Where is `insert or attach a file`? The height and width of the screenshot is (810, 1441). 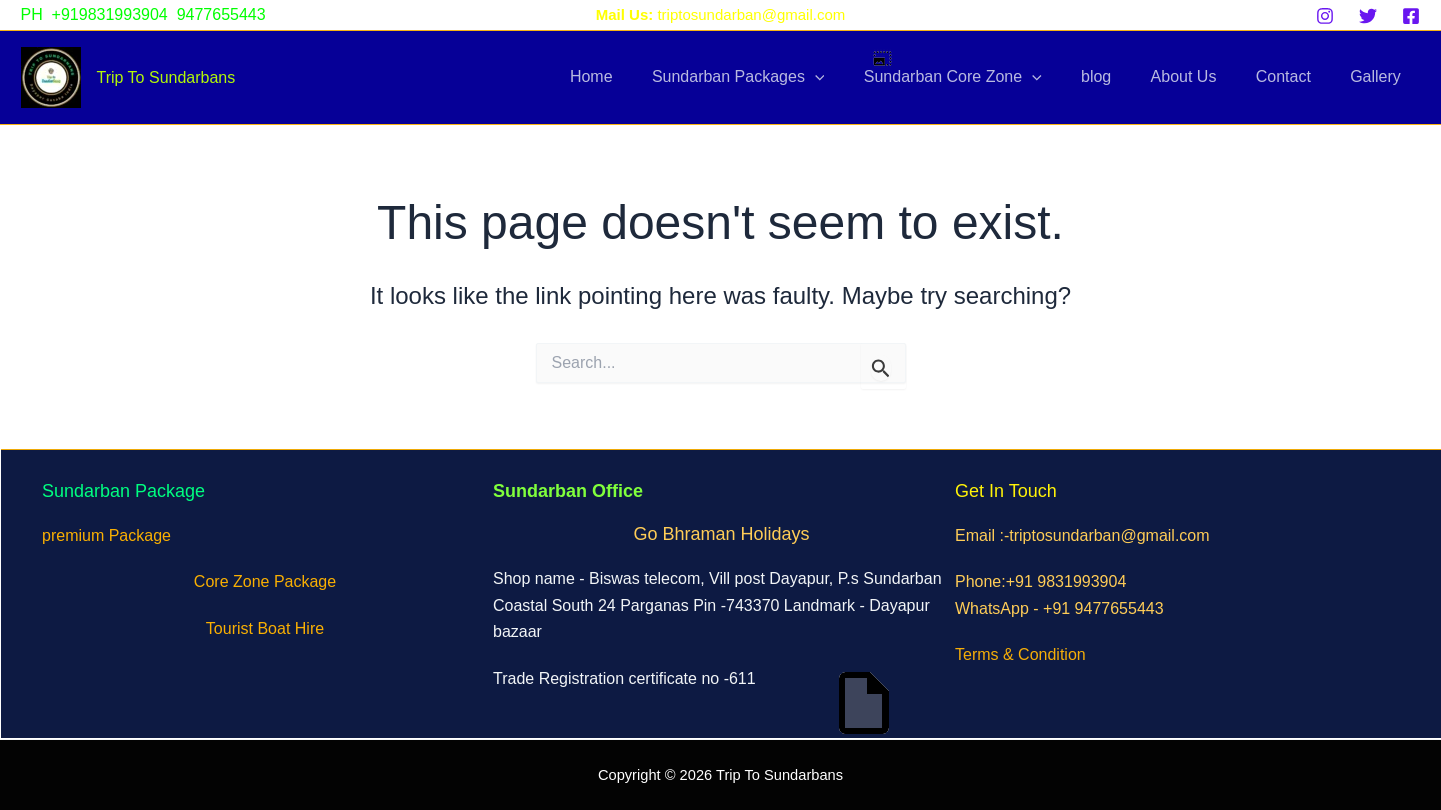 insert or attach a file is located at coordinates (864, 703).